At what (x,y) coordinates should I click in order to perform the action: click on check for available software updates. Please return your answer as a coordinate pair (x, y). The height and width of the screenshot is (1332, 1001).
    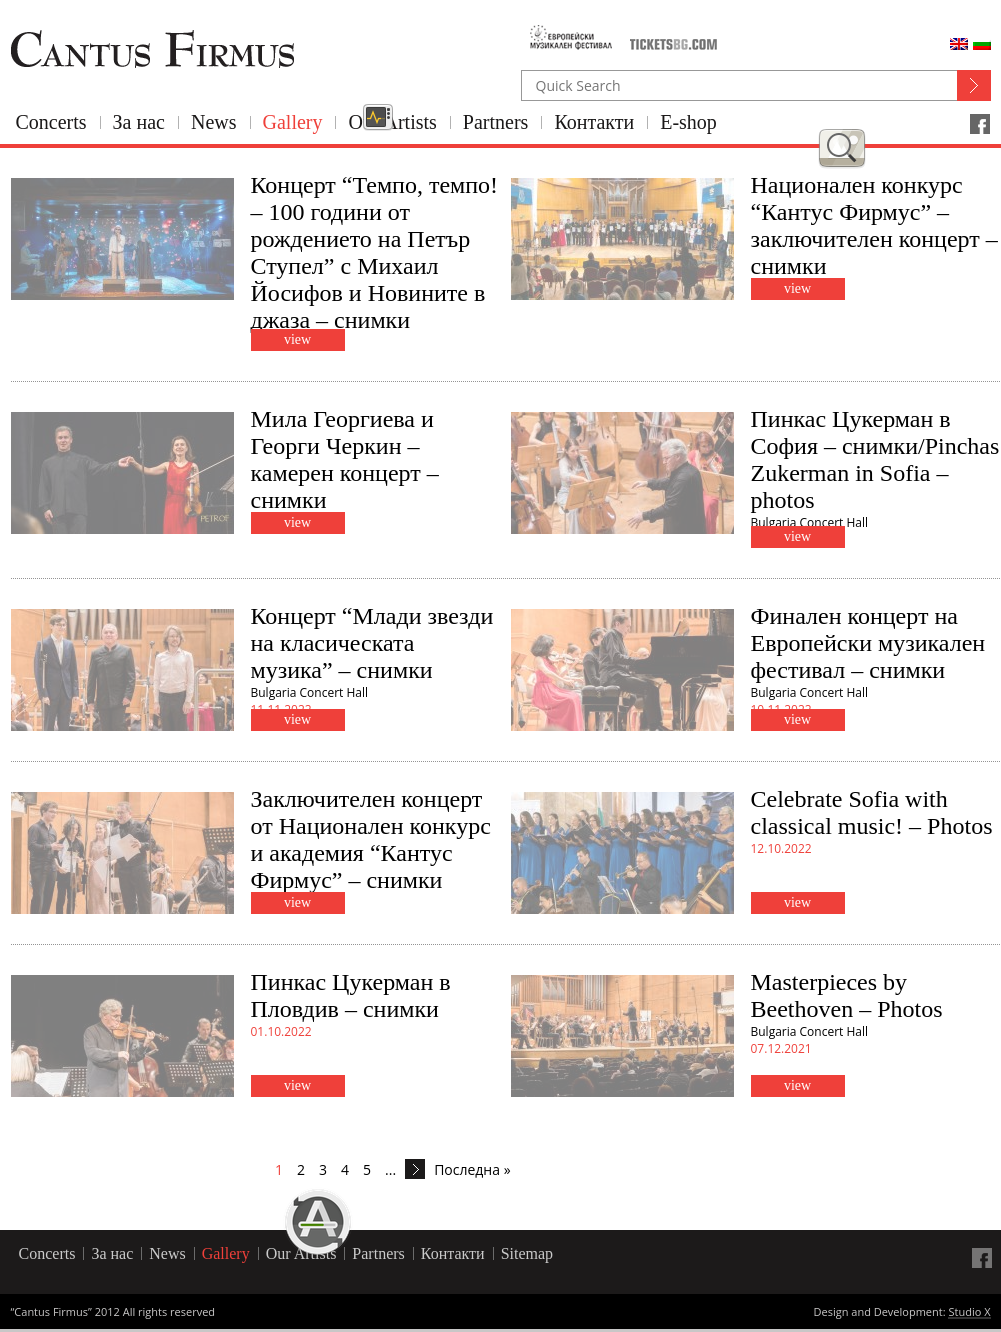
    Looking at the image, I should click on (318, 1222).